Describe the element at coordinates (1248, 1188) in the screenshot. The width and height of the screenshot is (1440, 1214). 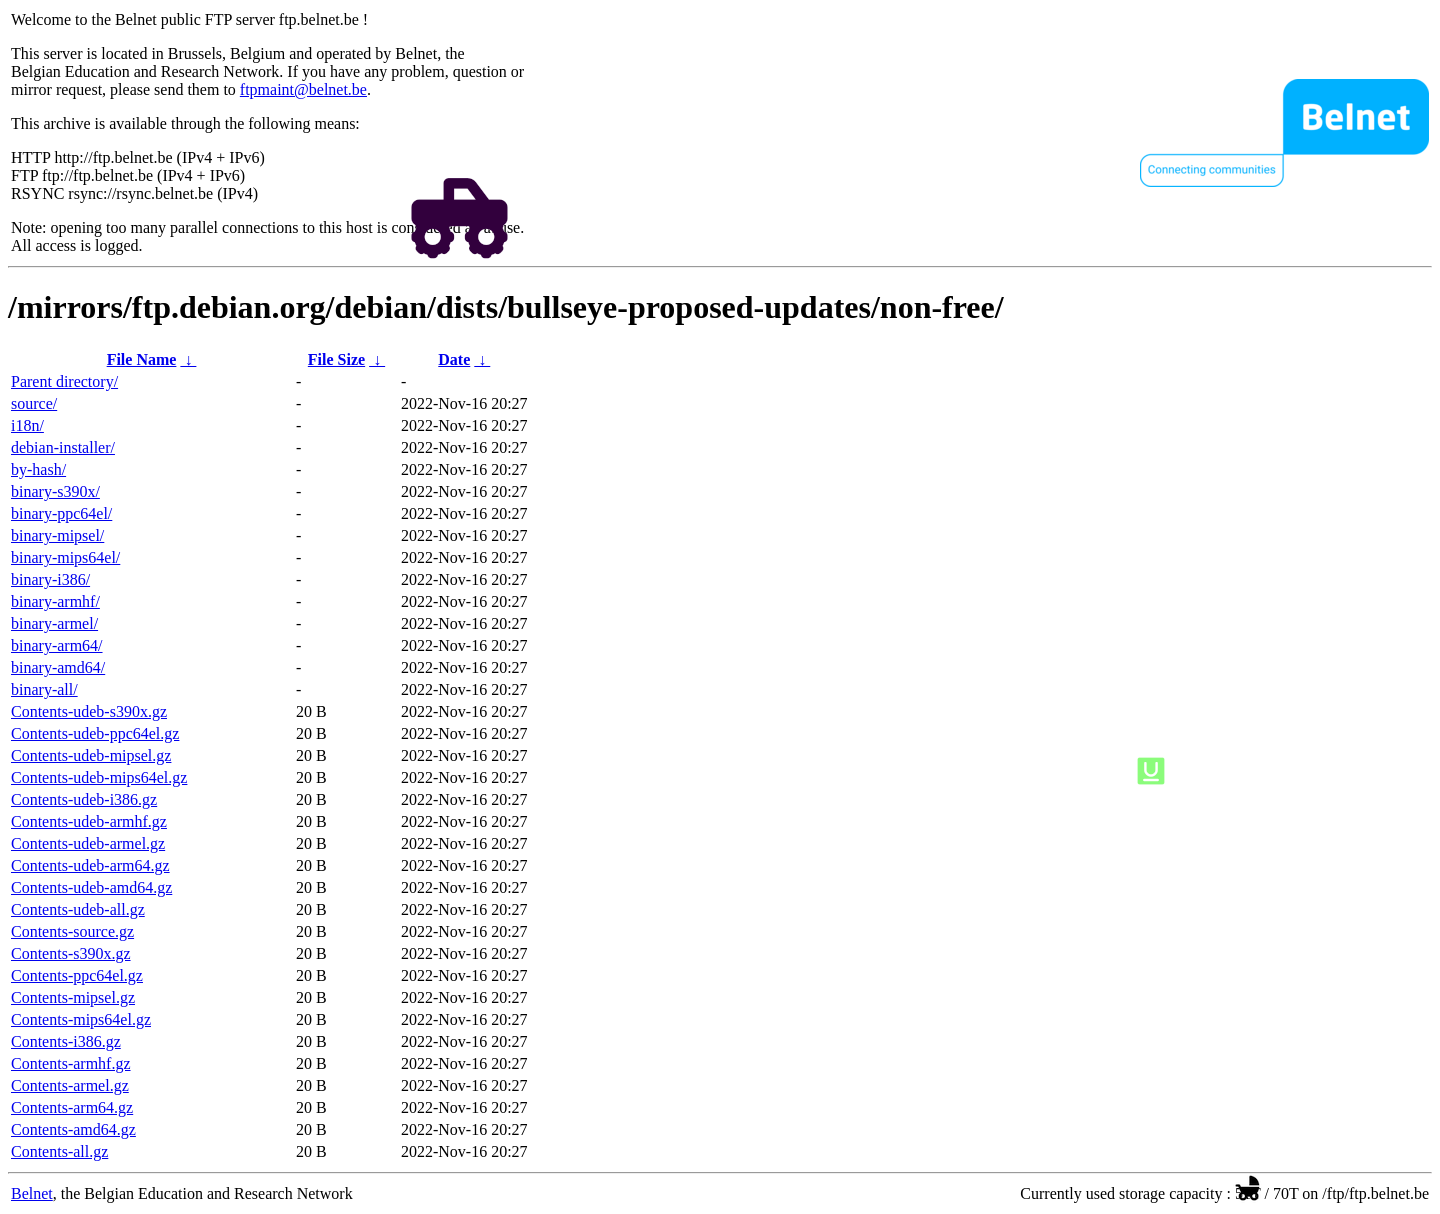
I see `indicates child-friendly or family-friendly location` at that location.